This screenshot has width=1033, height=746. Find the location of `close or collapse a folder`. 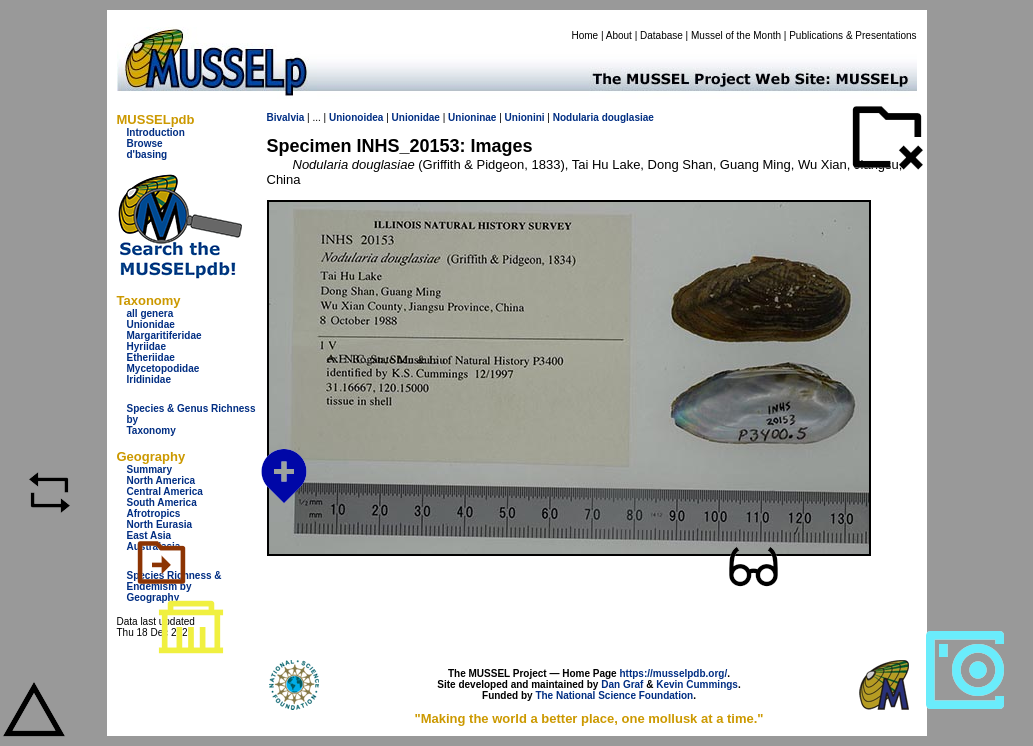

close or collapse a folder is located at coordinates (887, 137).